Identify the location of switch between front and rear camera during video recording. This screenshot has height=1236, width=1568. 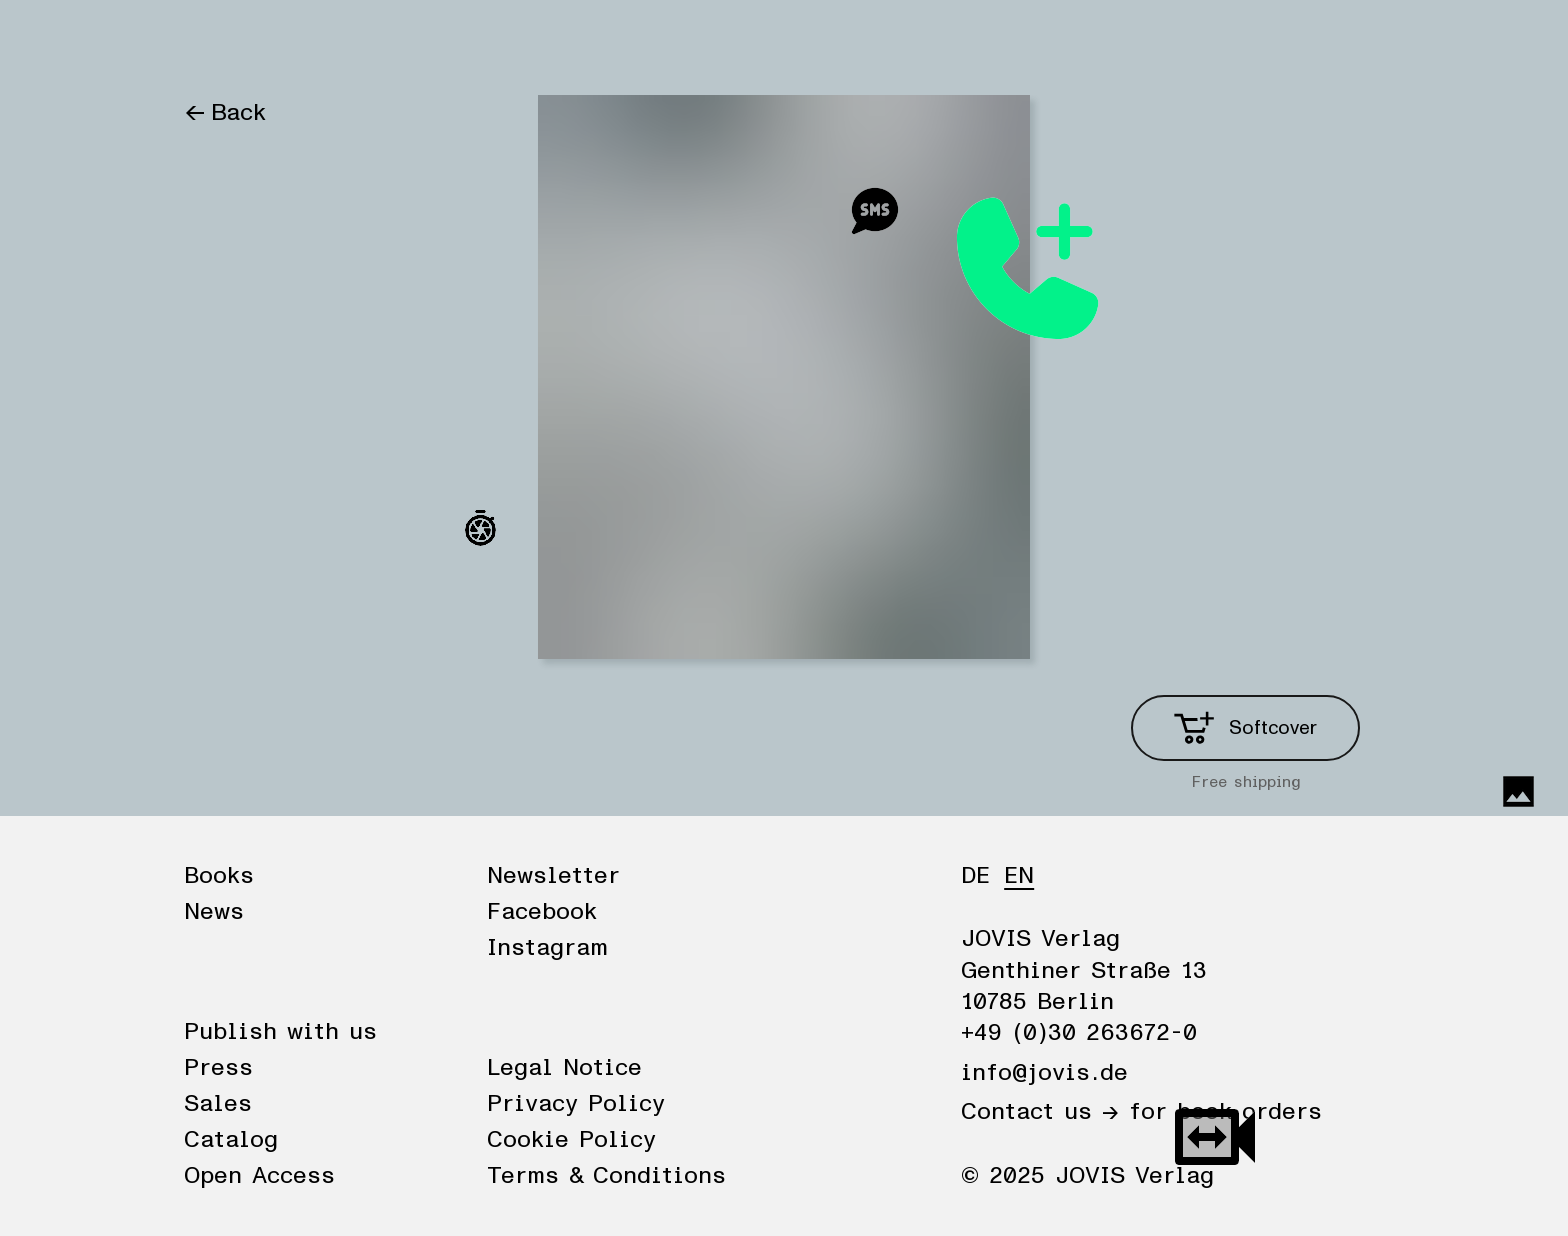
(1215, 1137).